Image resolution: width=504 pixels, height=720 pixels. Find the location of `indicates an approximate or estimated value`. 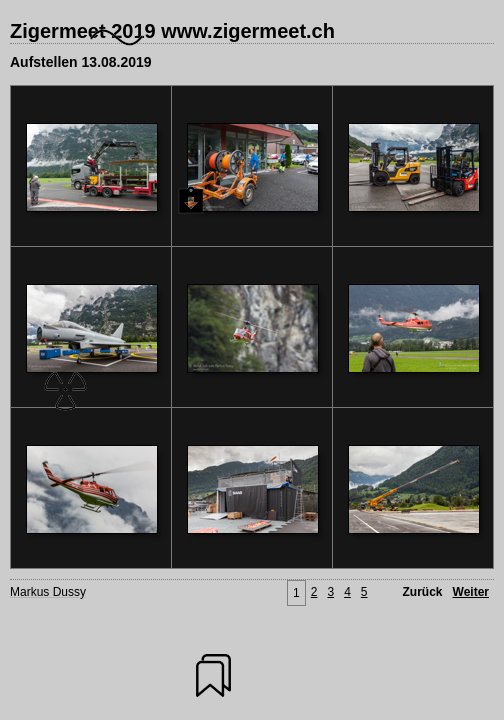

indicates an approximate or estimated value is located at coordinates (116, 37).